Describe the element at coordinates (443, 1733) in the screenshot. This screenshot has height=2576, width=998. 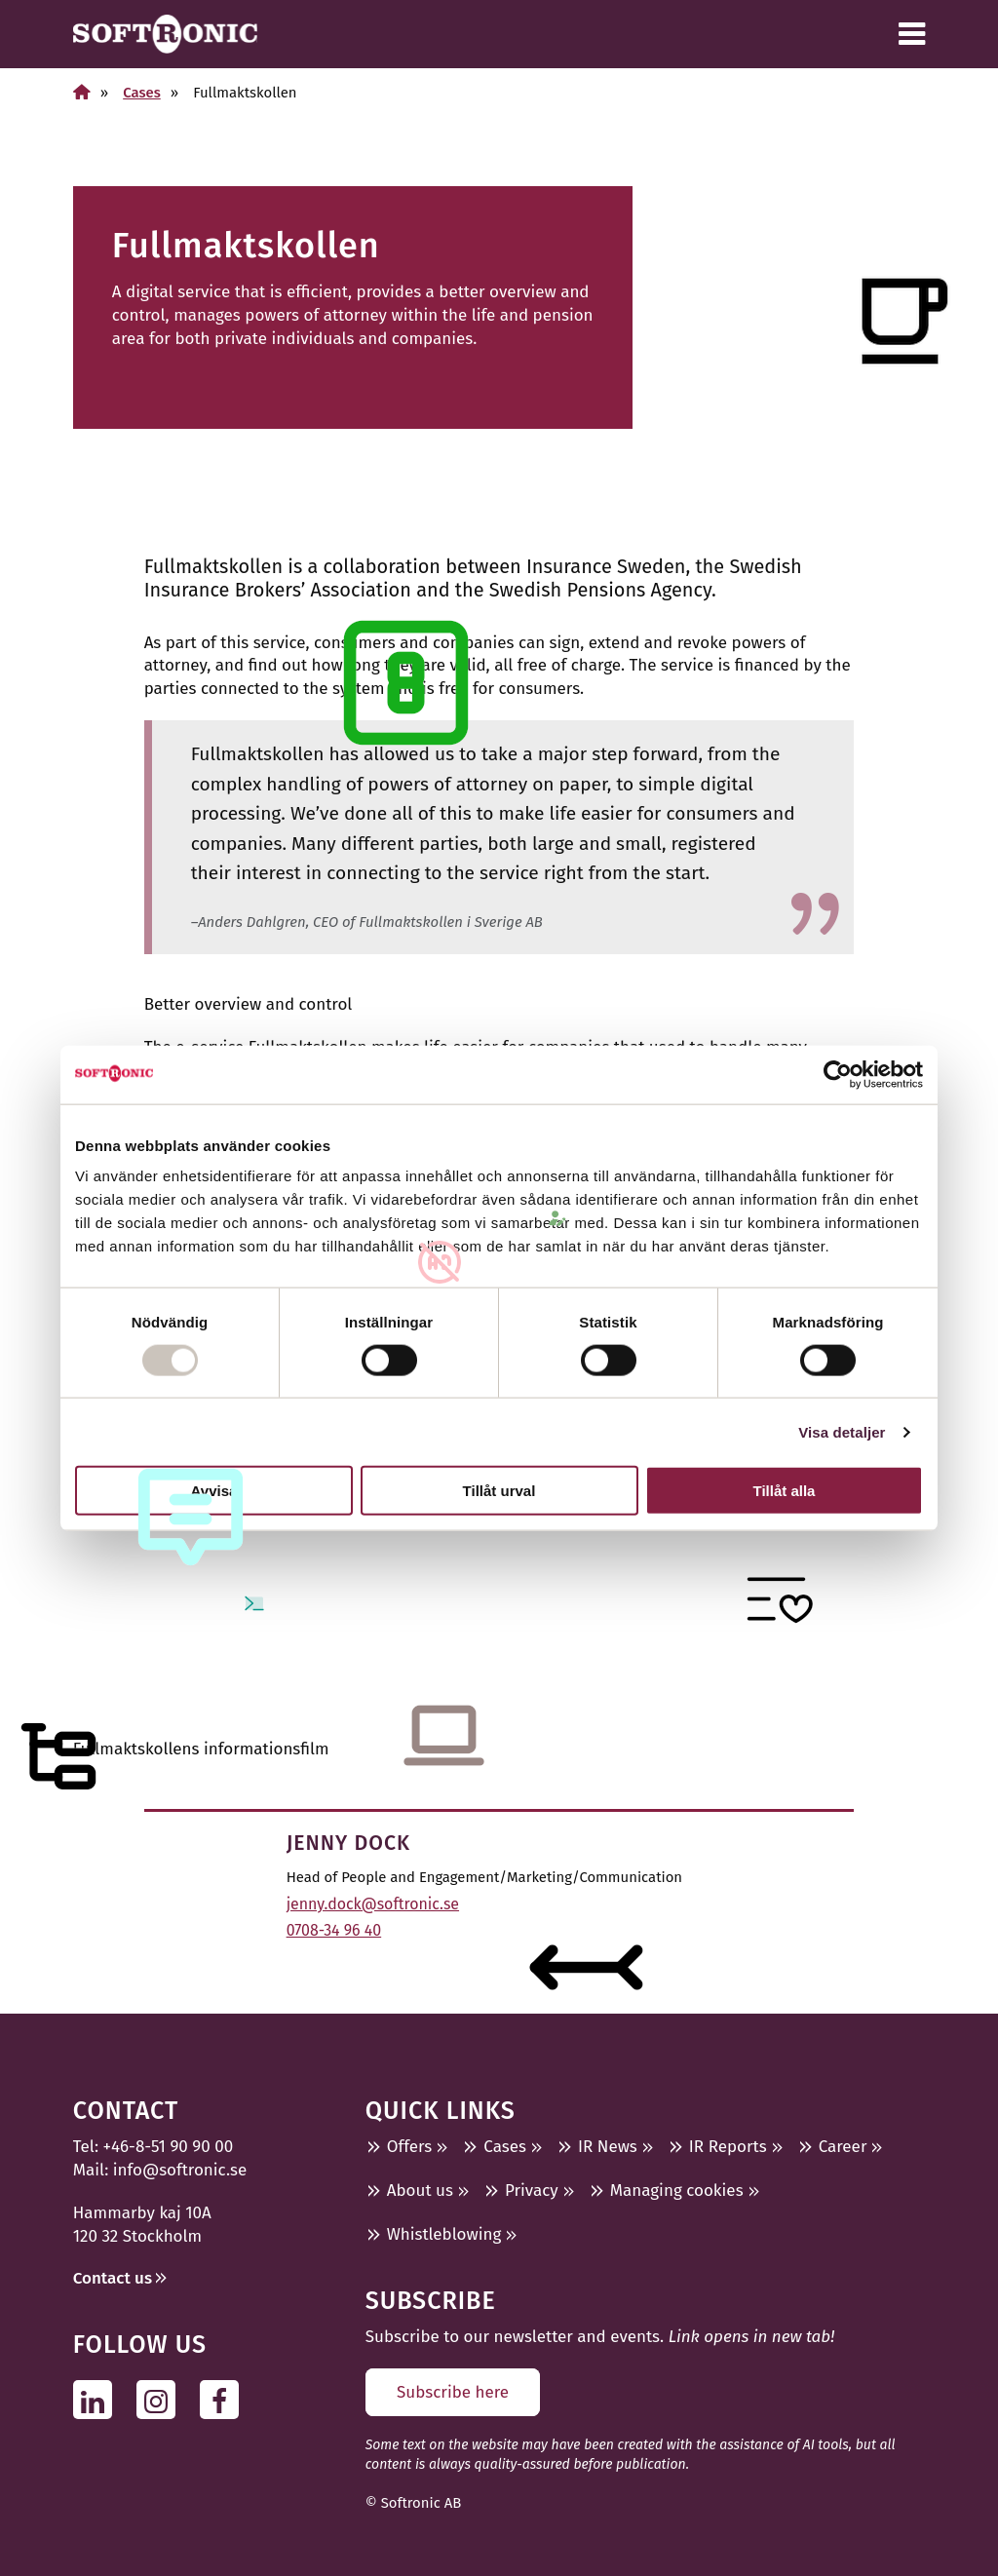
I see `switch to desktop view` at that location.